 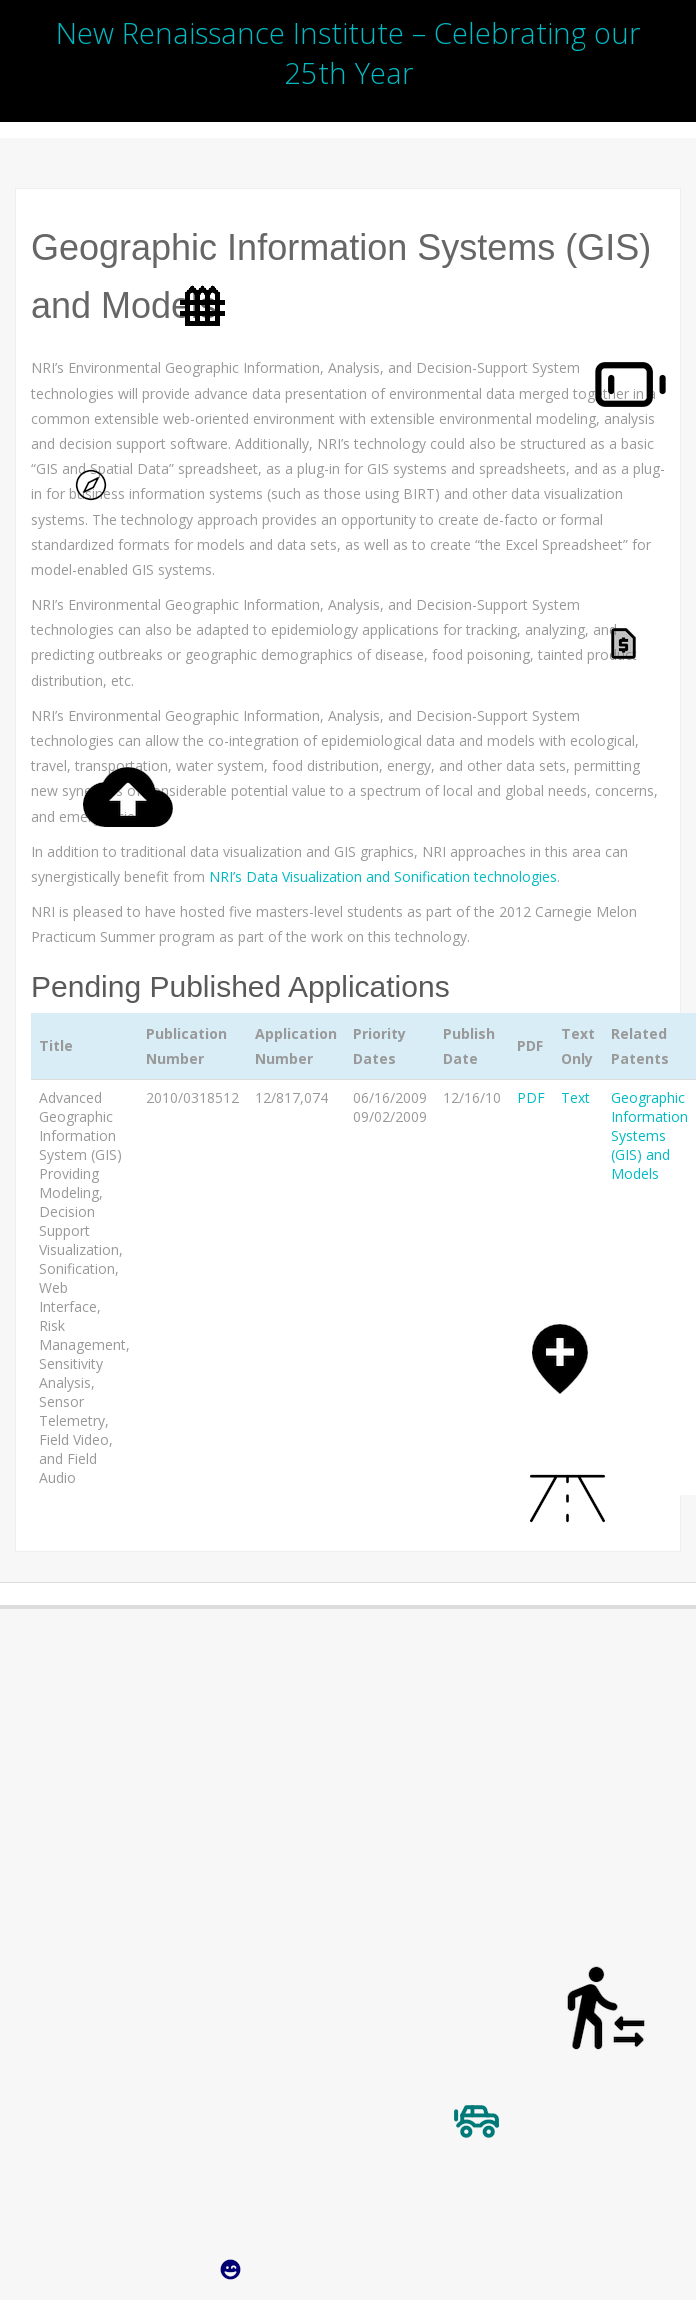 I want to click on indicates low battery level, so click(x=630, y=384).